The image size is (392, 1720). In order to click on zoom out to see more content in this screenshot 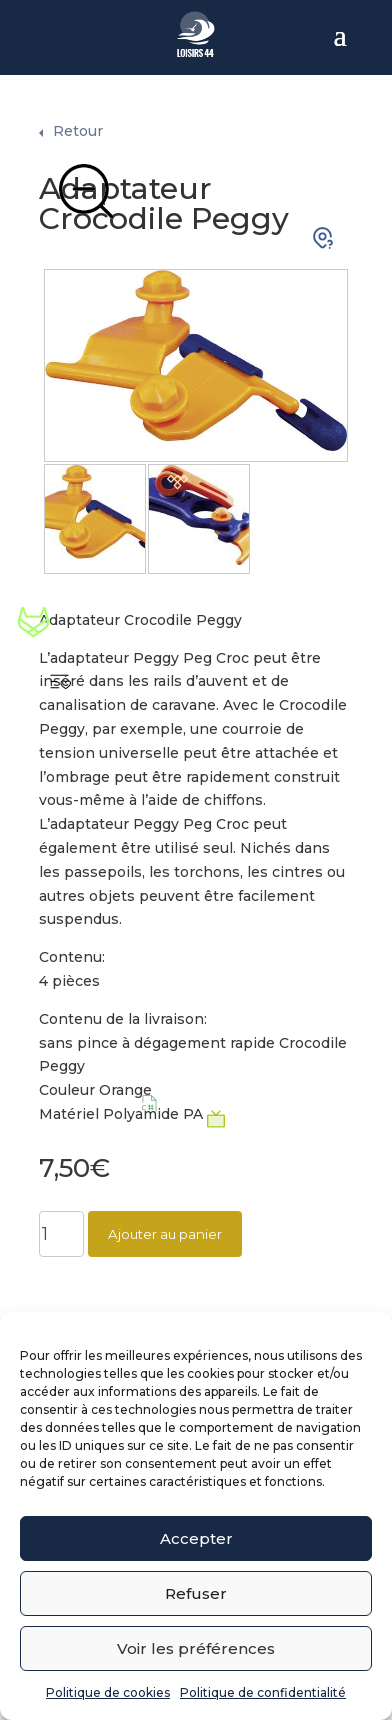, I will do `click(87, 192)`.